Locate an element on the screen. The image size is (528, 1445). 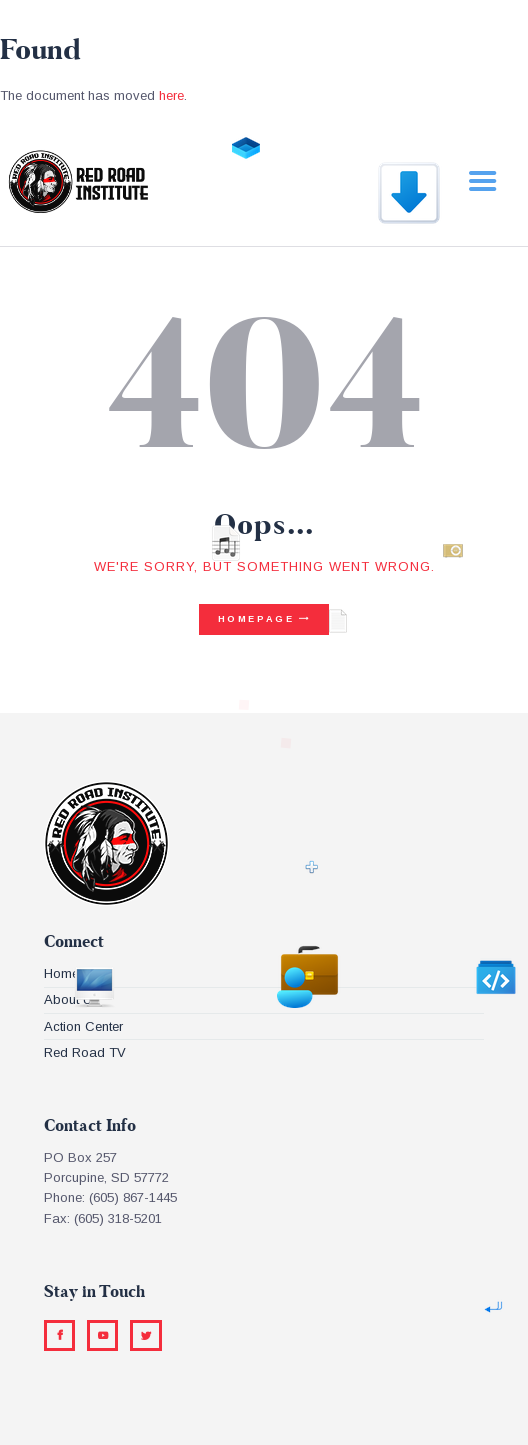
open windows sandbox application is located at coordinates (246, 148).